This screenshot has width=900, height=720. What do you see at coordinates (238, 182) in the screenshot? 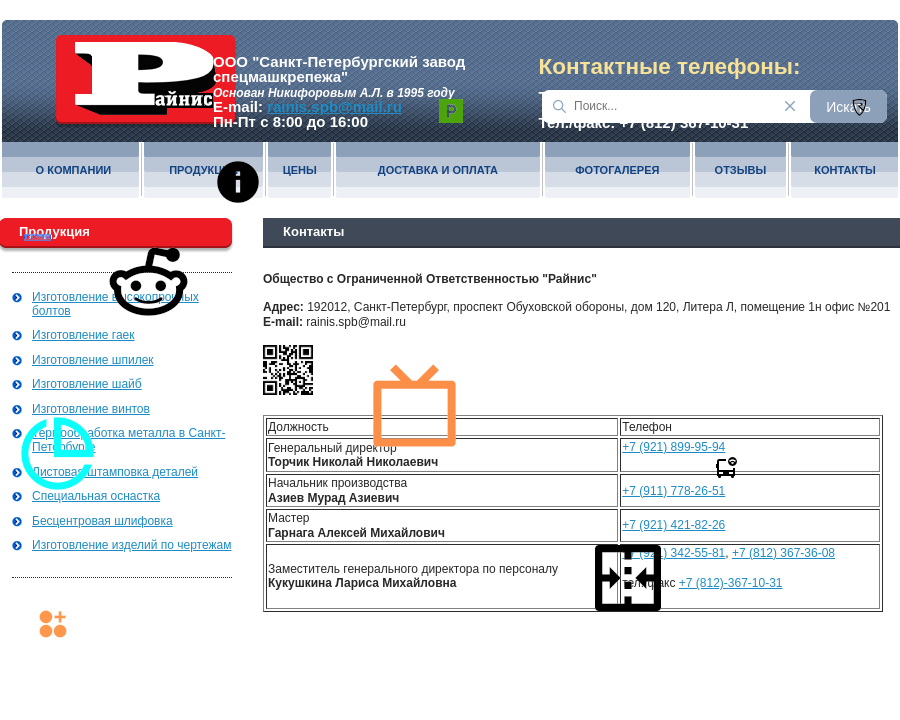
I see `view more information or details` at bounding box center [238, 182].